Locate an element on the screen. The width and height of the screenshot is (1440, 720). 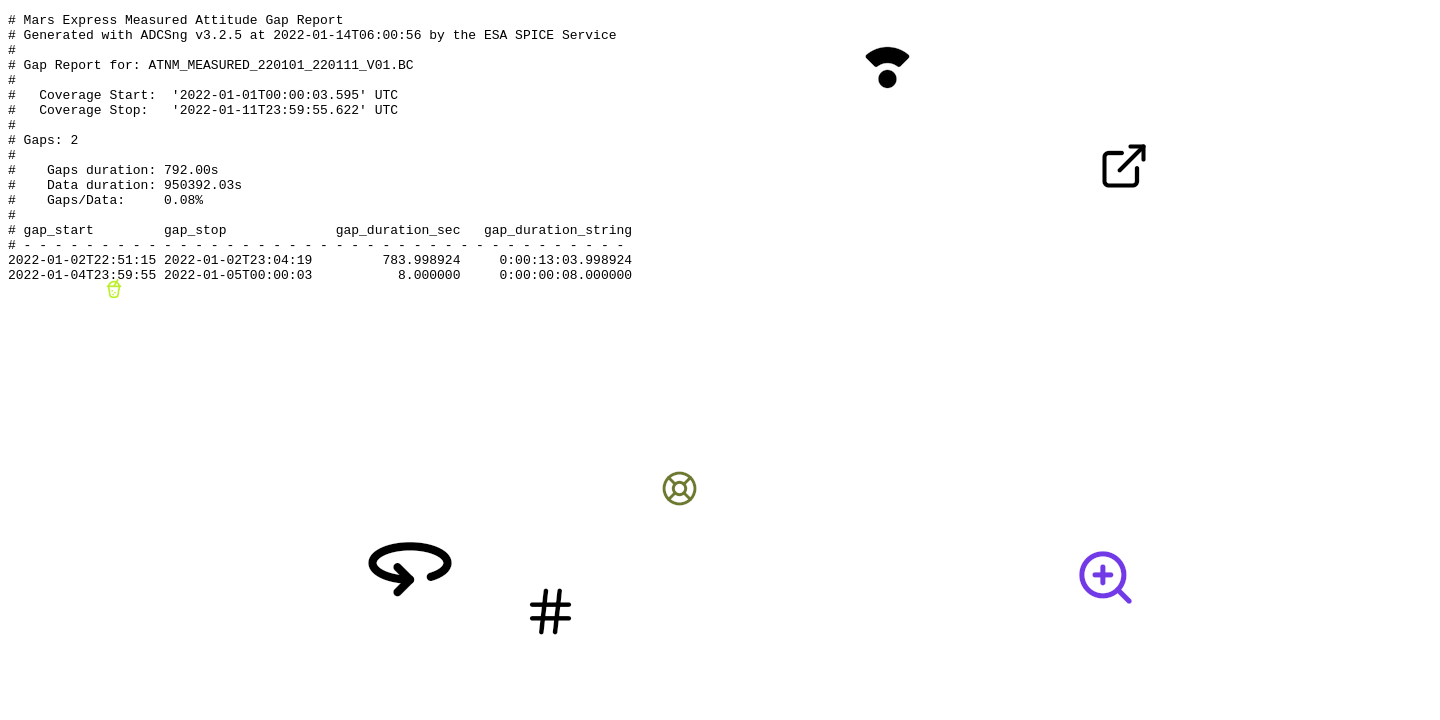
order bubble tea or boba drinks is located at coordinates (114, 289).